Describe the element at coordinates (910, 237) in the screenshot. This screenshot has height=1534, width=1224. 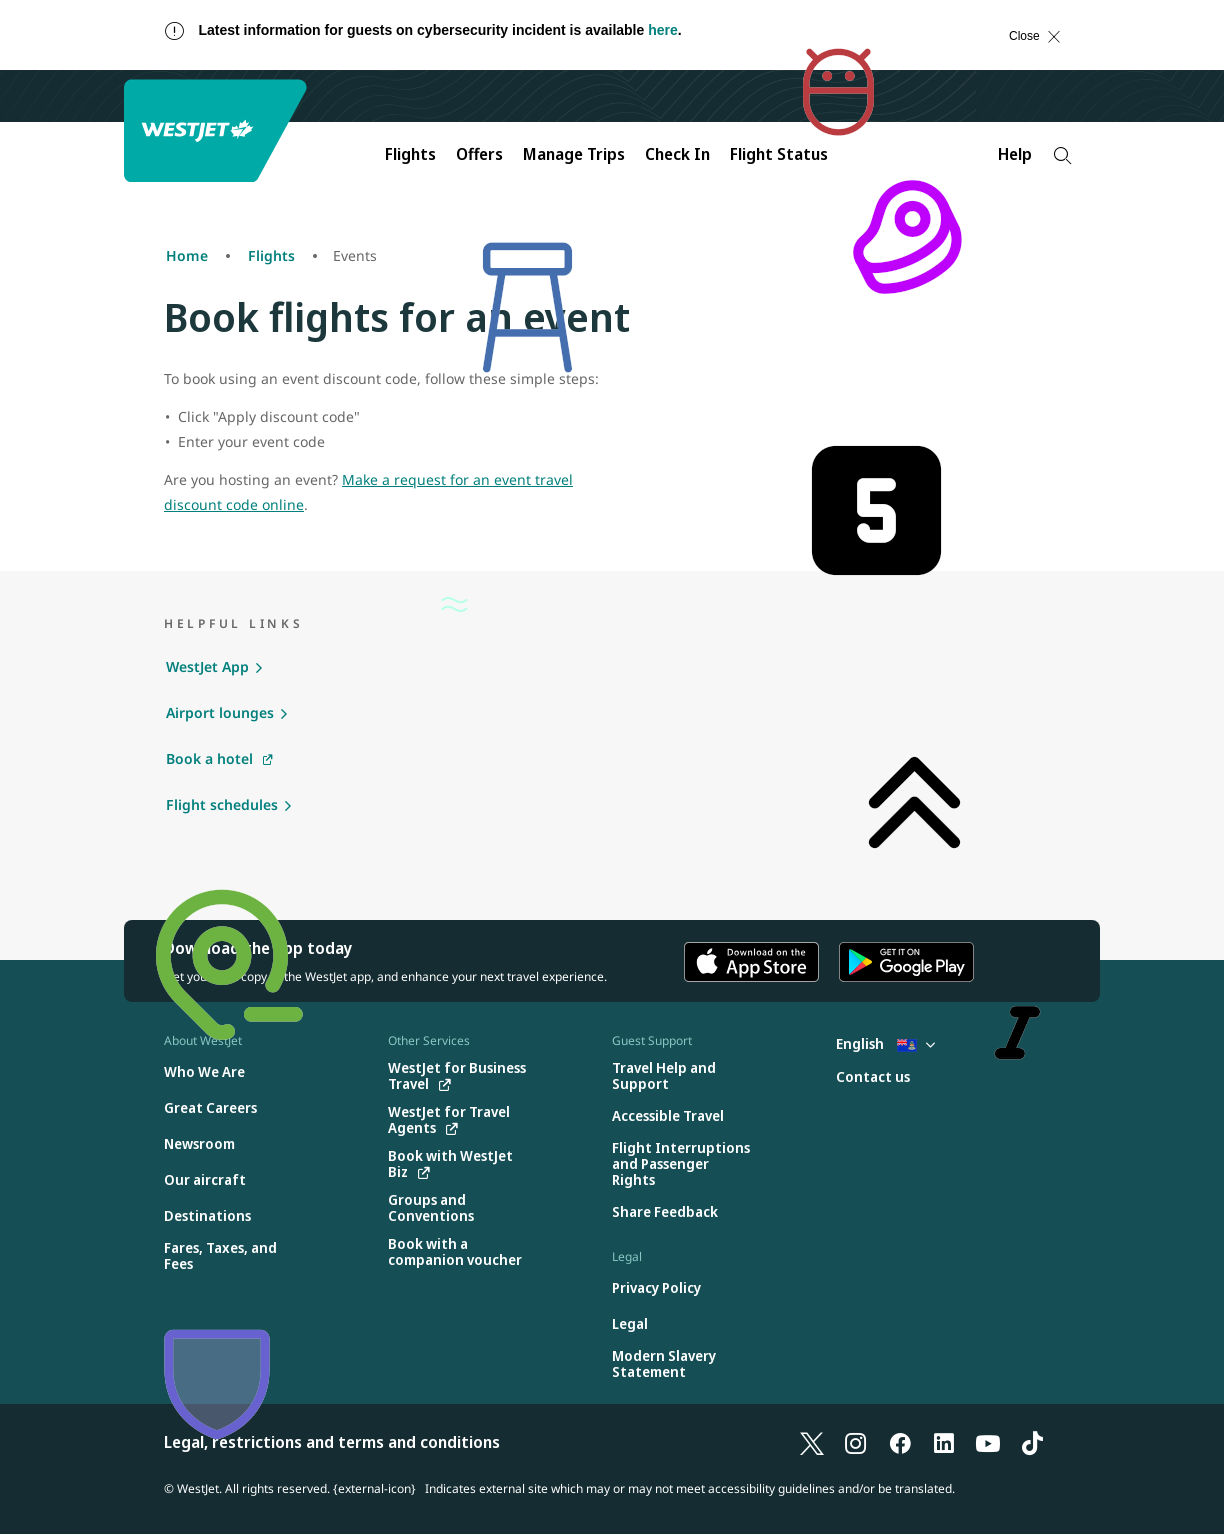
I see `filter recipes by beef or red meat` at that location.